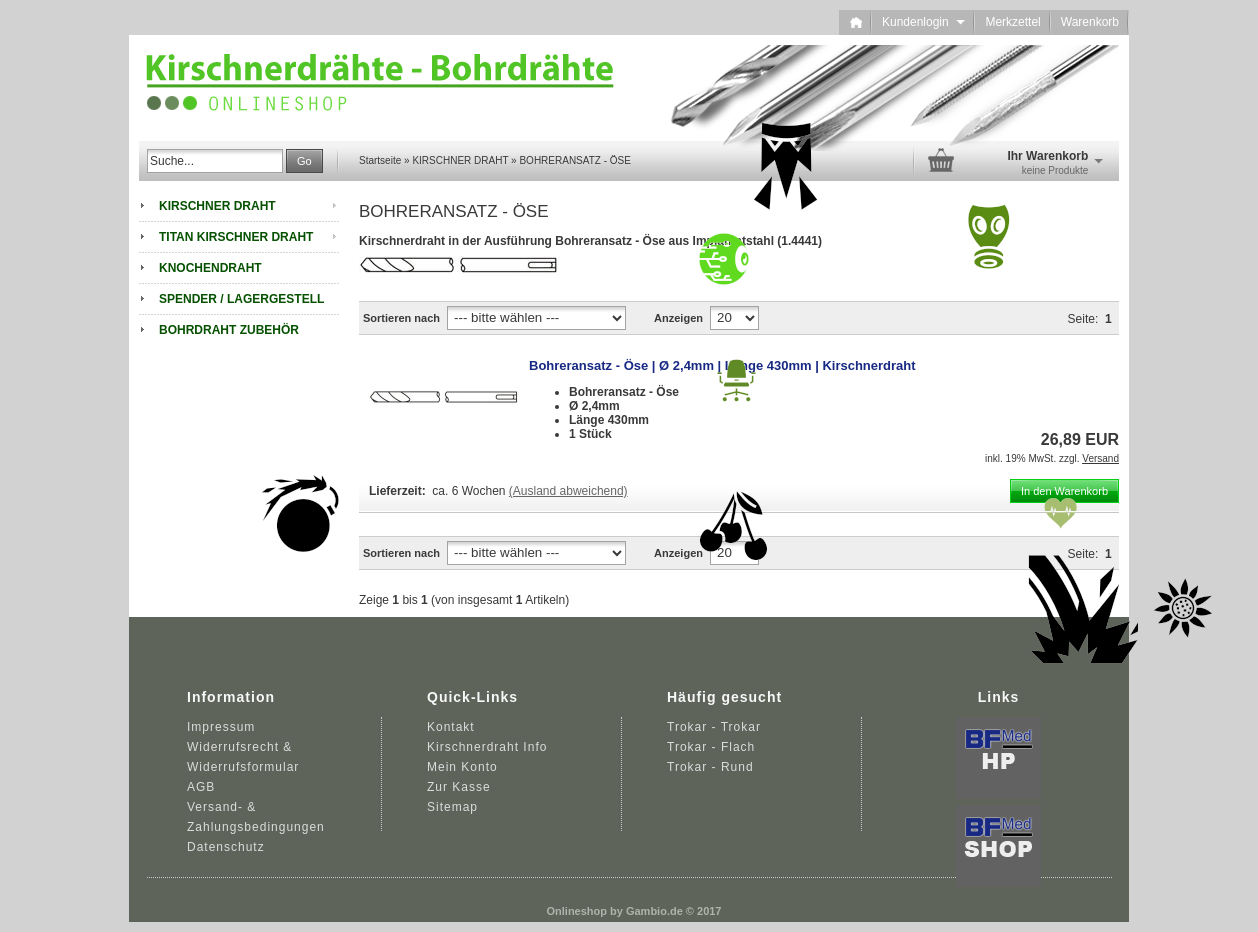 The width and height of the screenshot is (1258, 932). What do you see at coordinates (1060, 513) in the screenshot?
I see `view health or fitness tracking data` at bounding box center [1060, 513].